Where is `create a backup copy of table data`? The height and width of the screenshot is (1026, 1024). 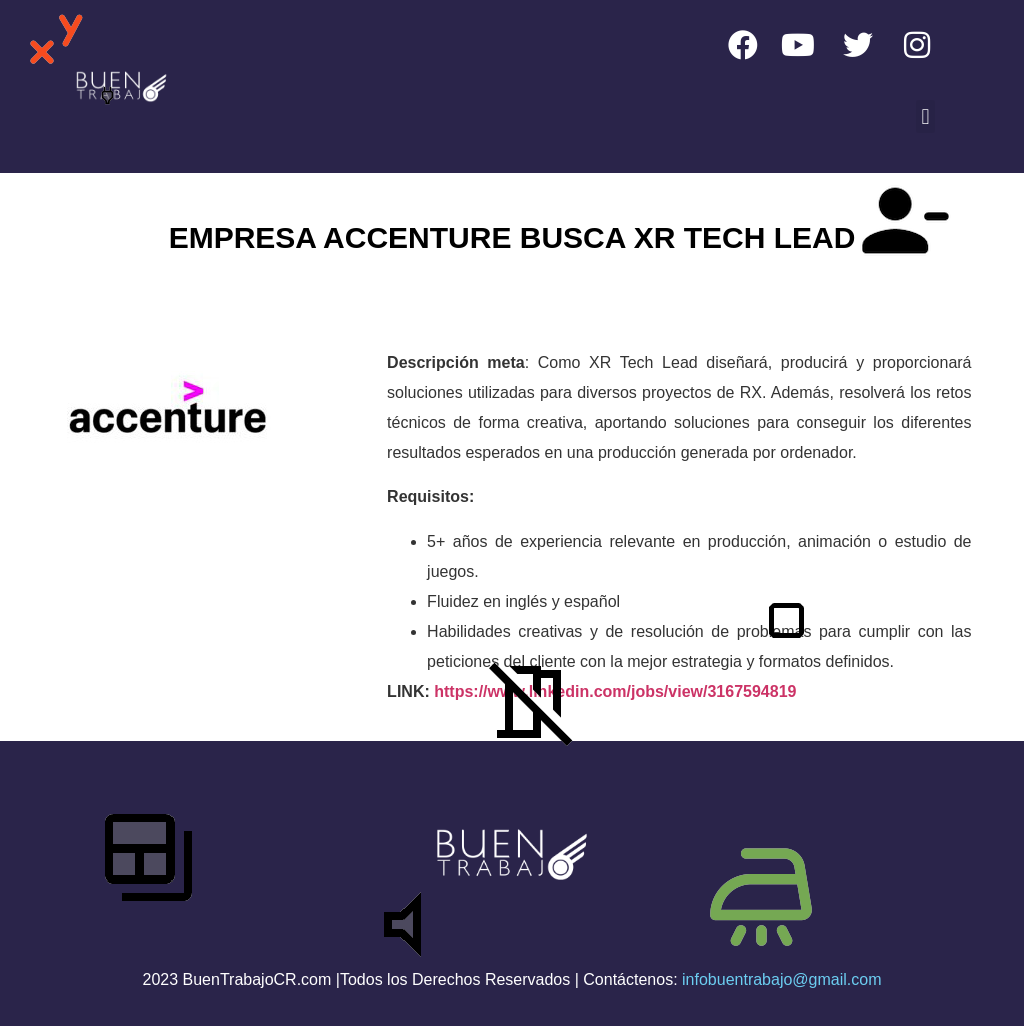 create a backup copy of table data is located at coordinates (148, 857).